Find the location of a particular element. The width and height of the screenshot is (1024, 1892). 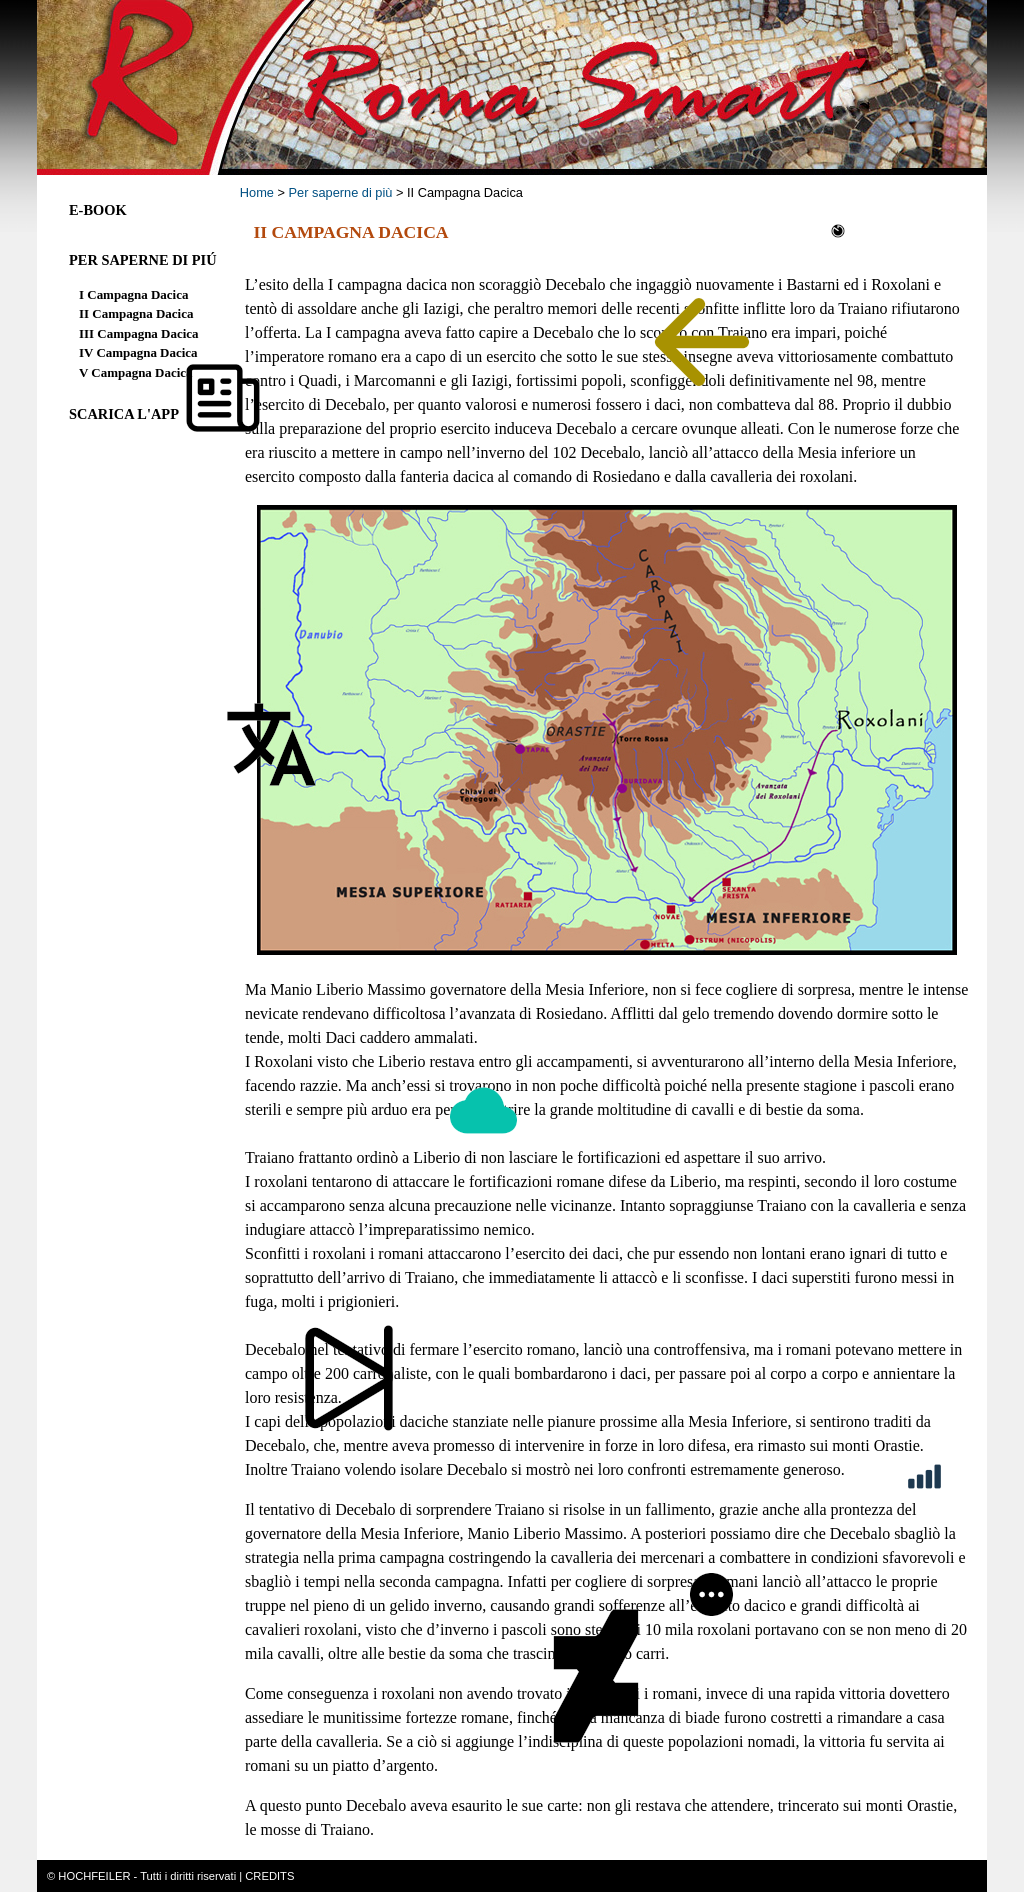

go back to the previous screen is located at coordinates (702, 342).